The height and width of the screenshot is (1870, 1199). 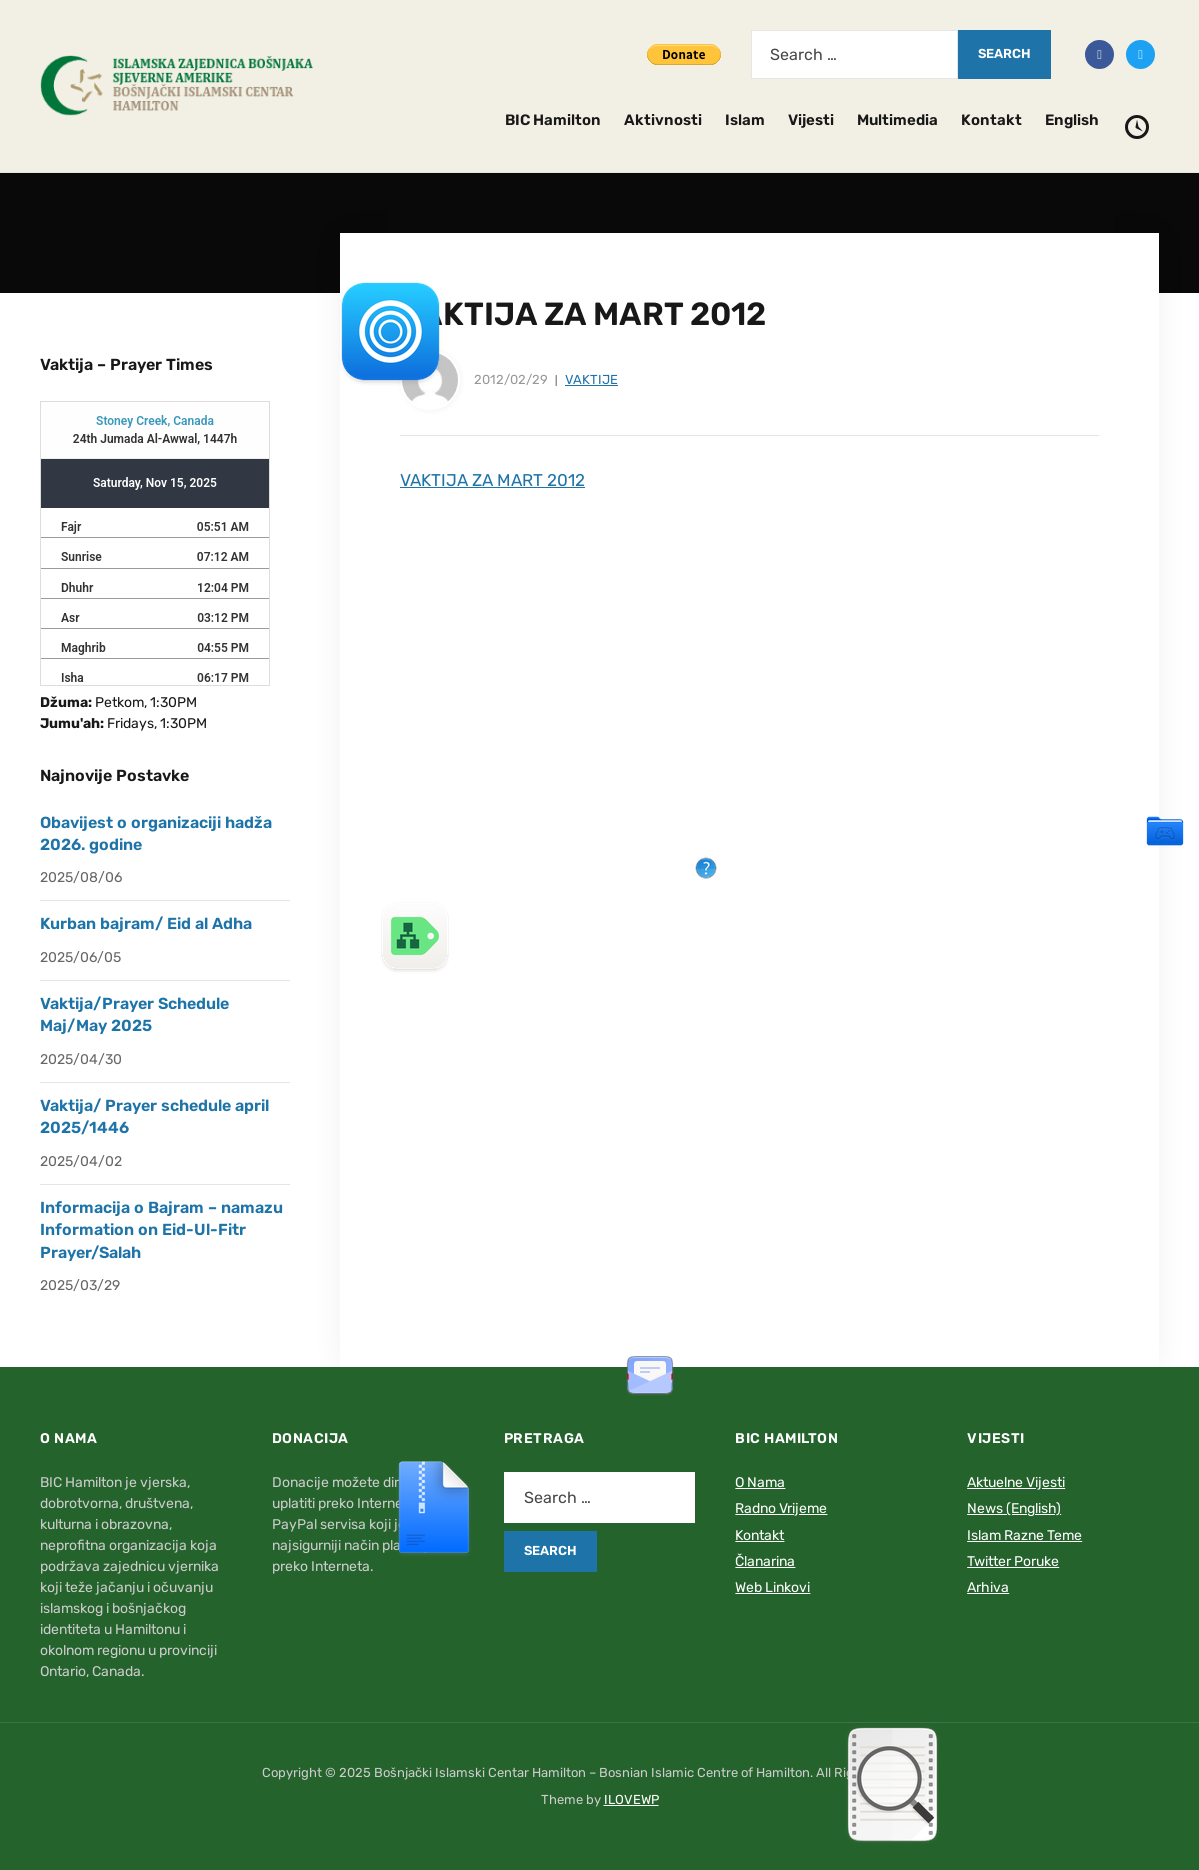 I want to click on open help or support center, so click(x=706, y=868).